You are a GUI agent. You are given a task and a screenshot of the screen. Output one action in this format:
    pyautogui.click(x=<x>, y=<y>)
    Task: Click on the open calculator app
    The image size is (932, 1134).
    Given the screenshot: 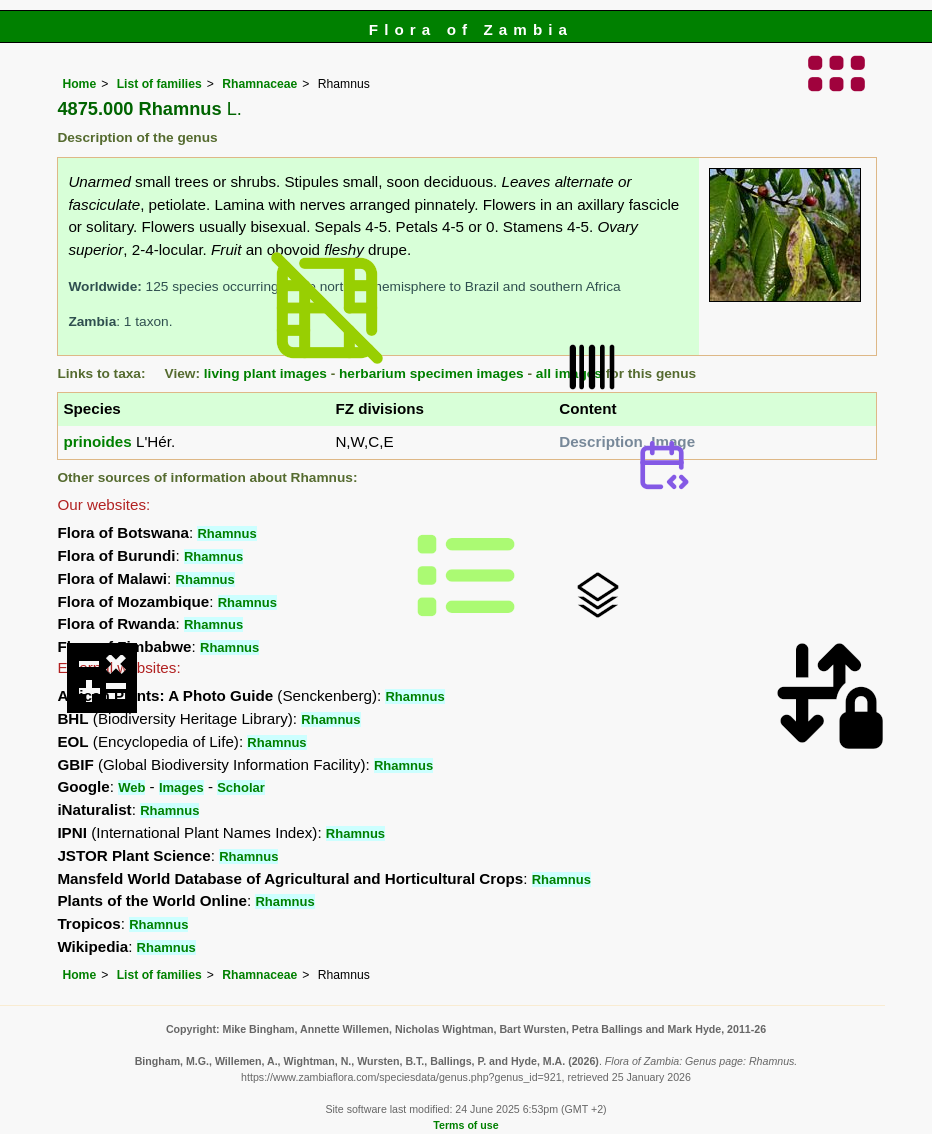 What is the action you would take?
    pyautogui.click(x=102, y=678)
    